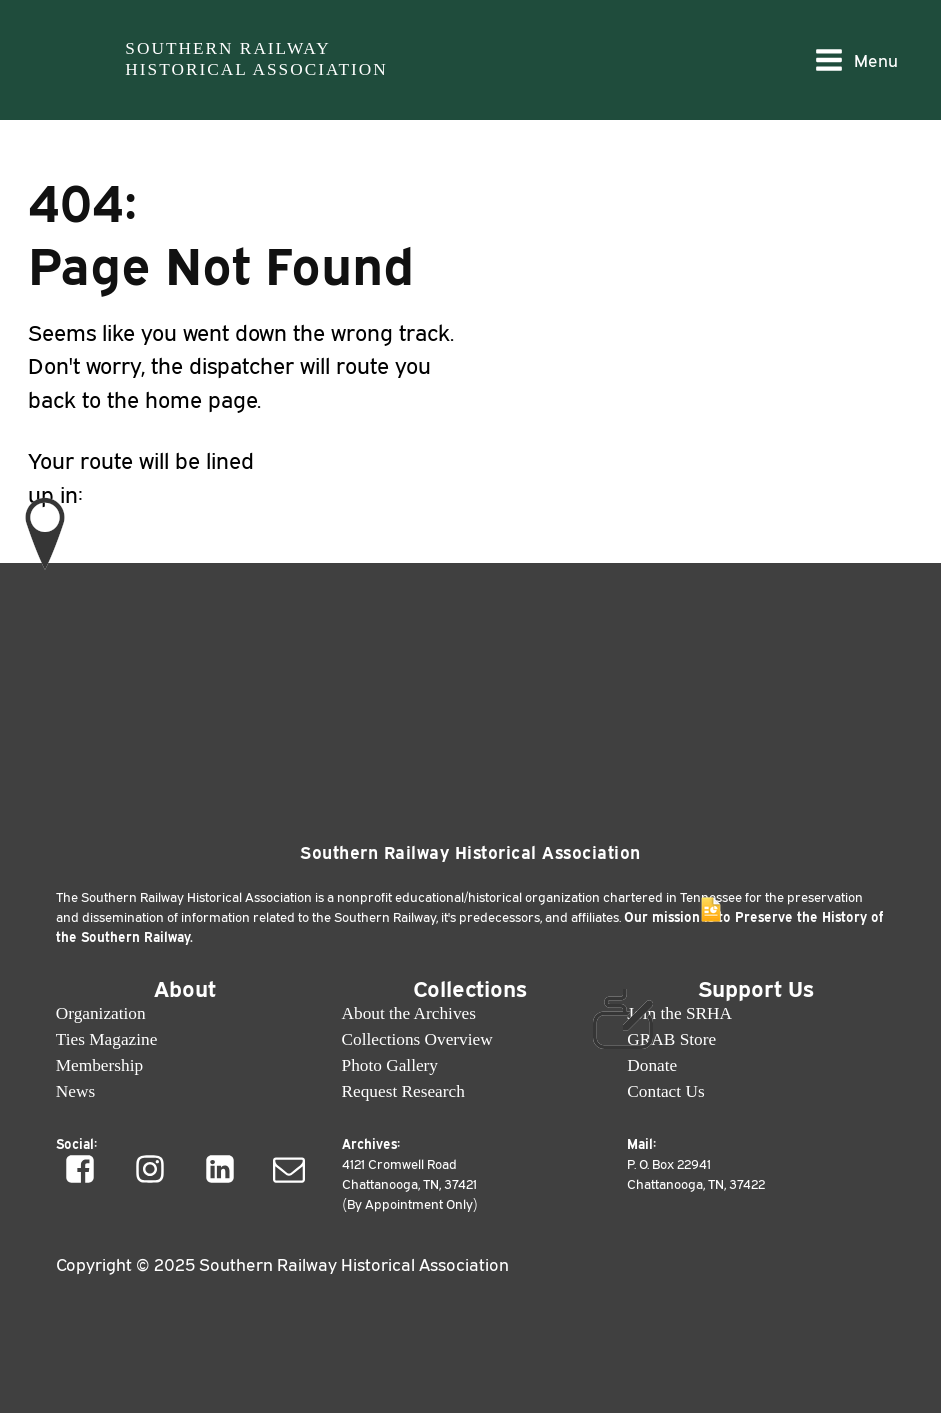 This screenshot has height=1413, width=941. What do you see at coordinates (711, 910) in the screenshot?
I see `a google slides presentation file` at bounding box center [711, 910].